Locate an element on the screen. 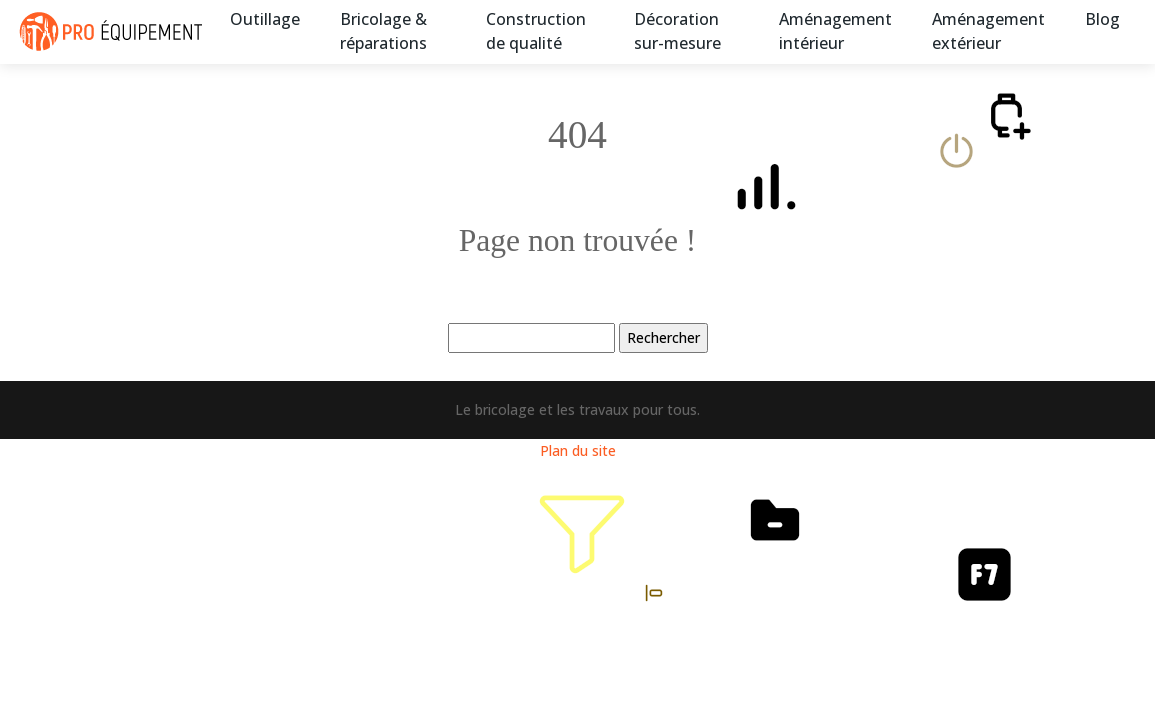  align selected elements to the left is located at coordinates (654, 593).